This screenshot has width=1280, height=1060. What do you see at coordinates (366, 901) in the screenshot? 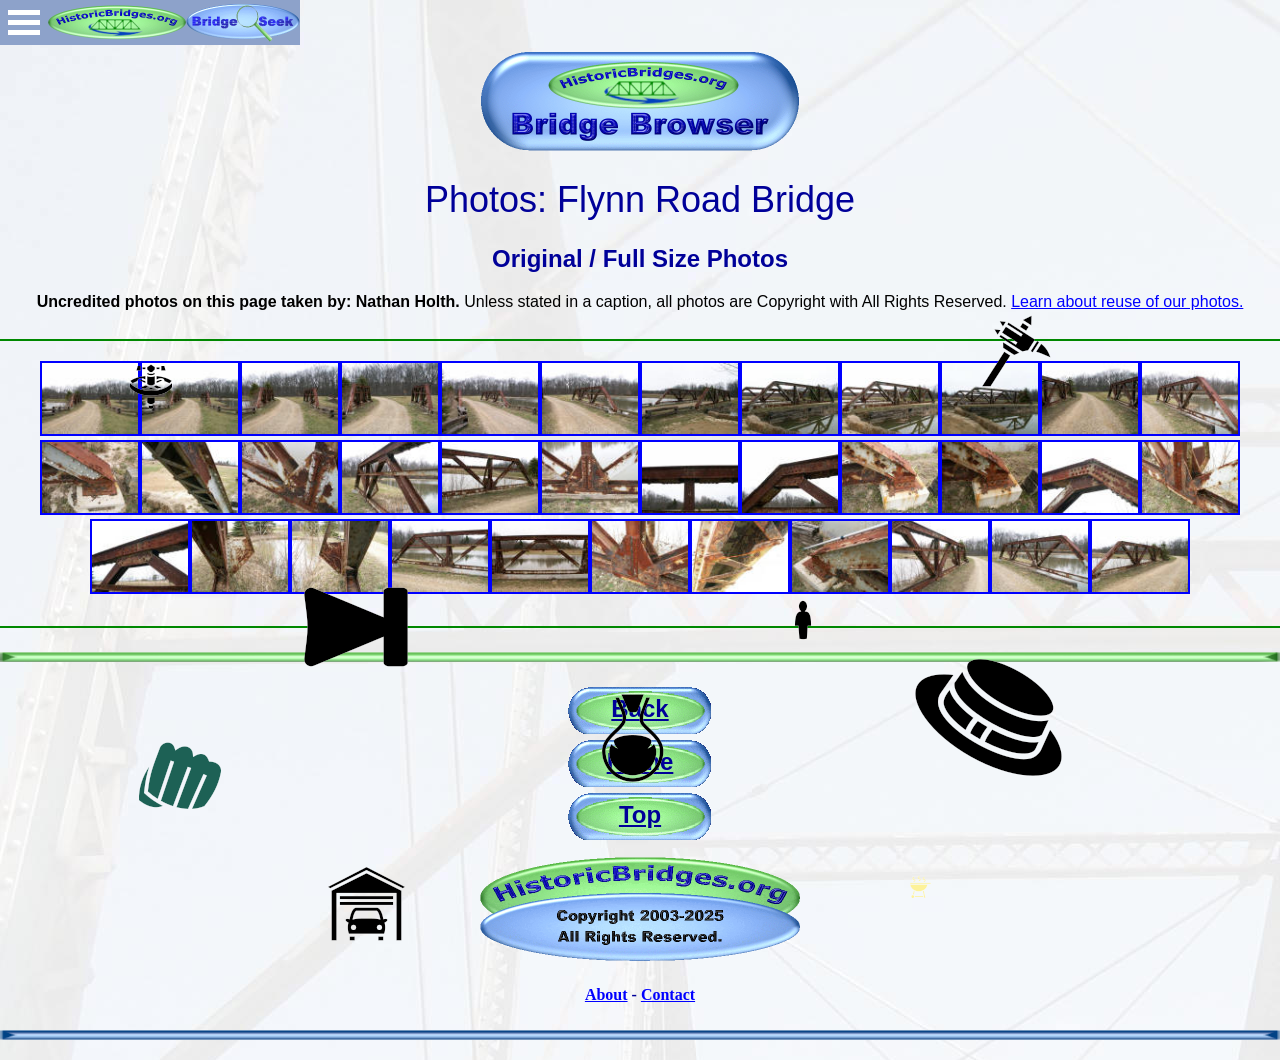
I see `access garage or parking settings` at bounding box center [366, 901].